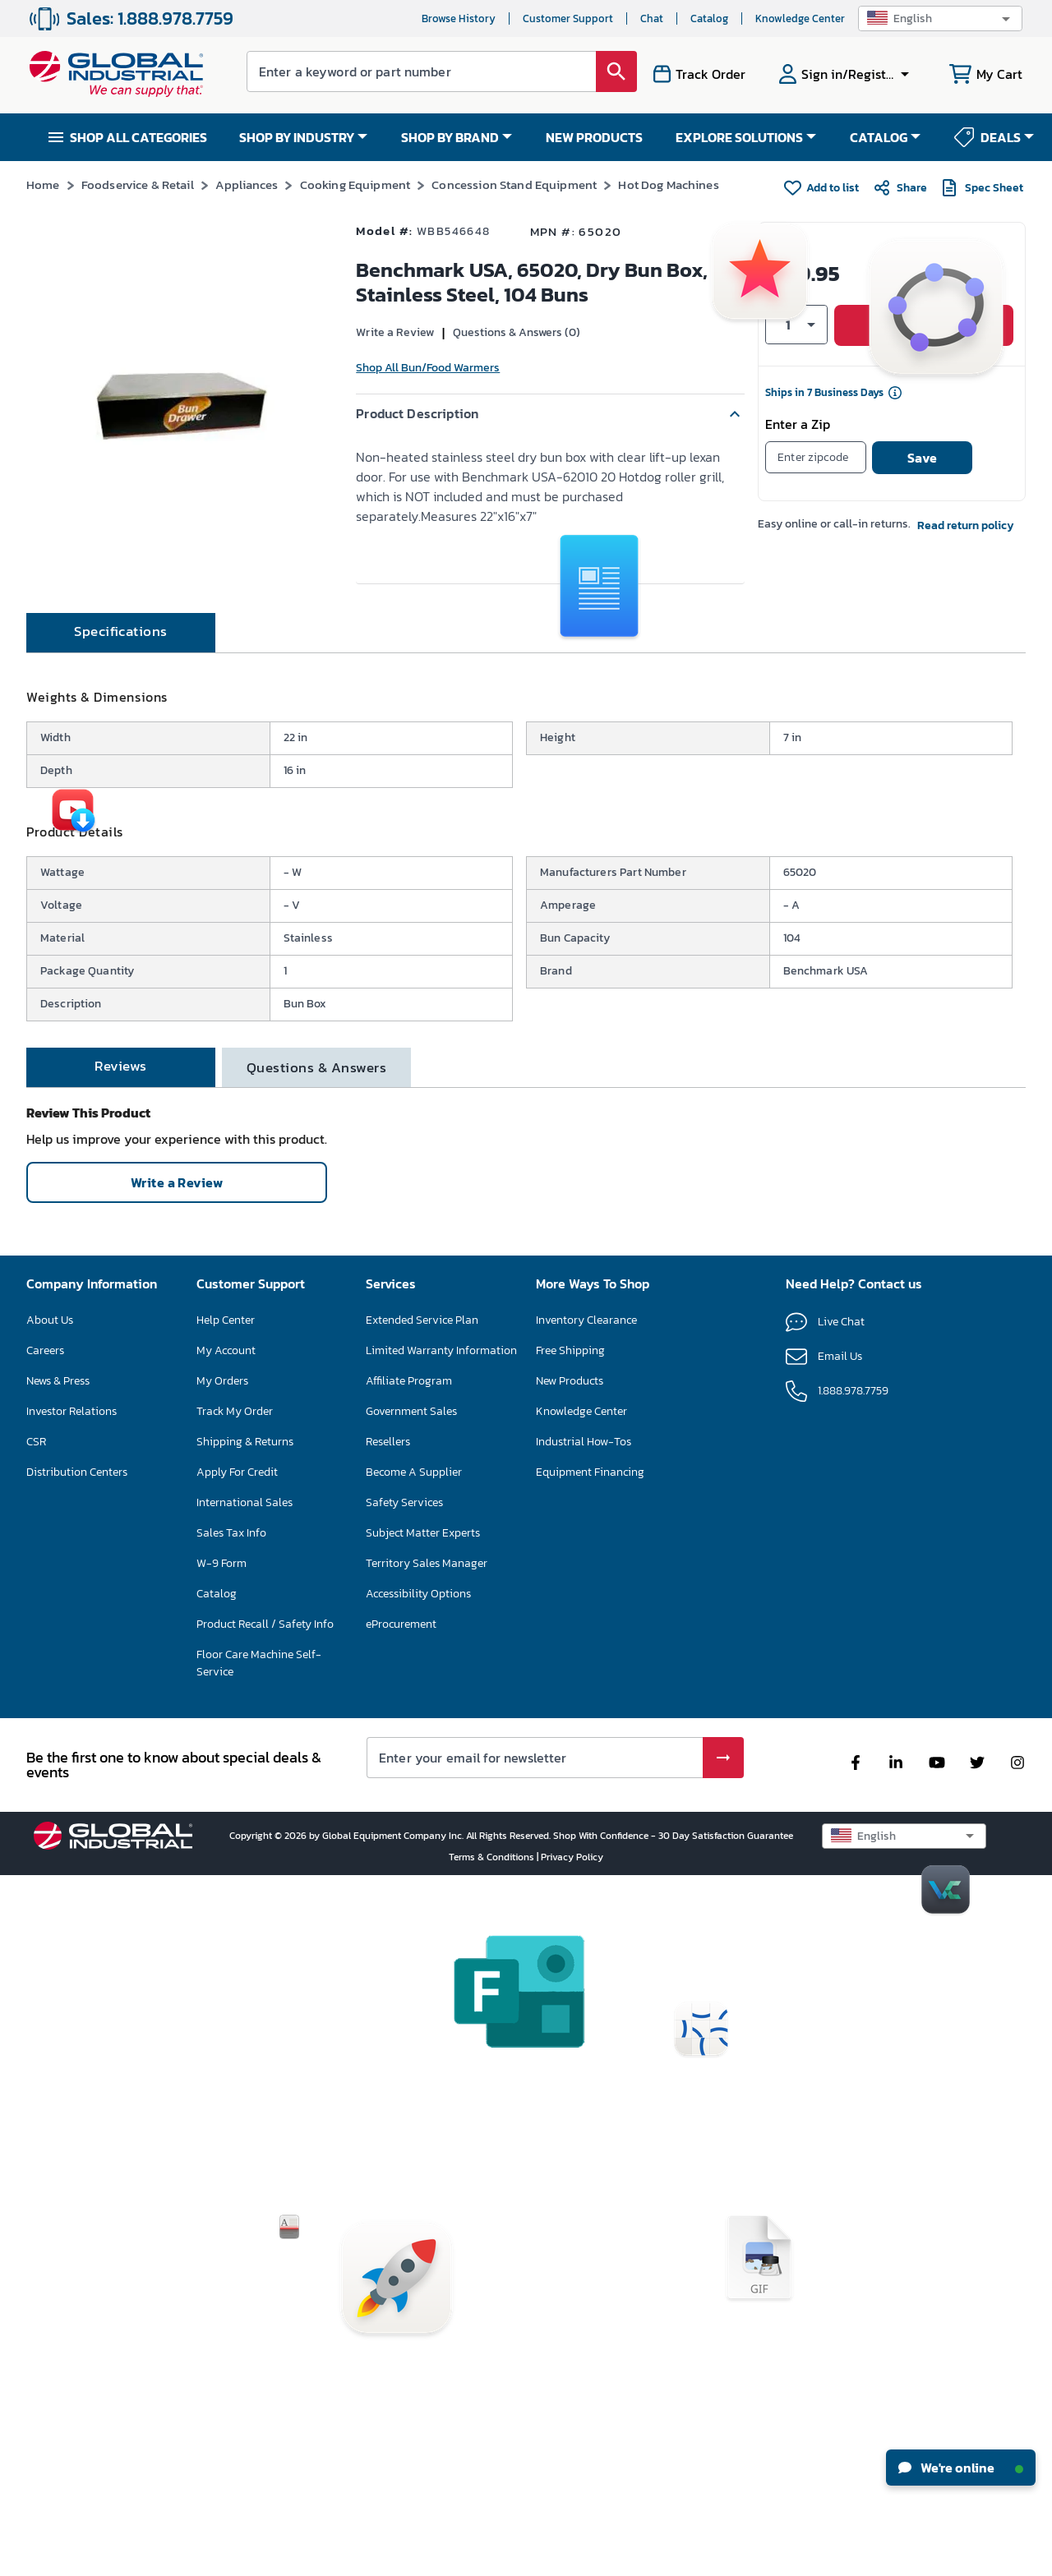 The image size is (1052, 2576). Describe the element at coordinates (289, 2227) in the screenshot. I see `open document scanning application` at that location.